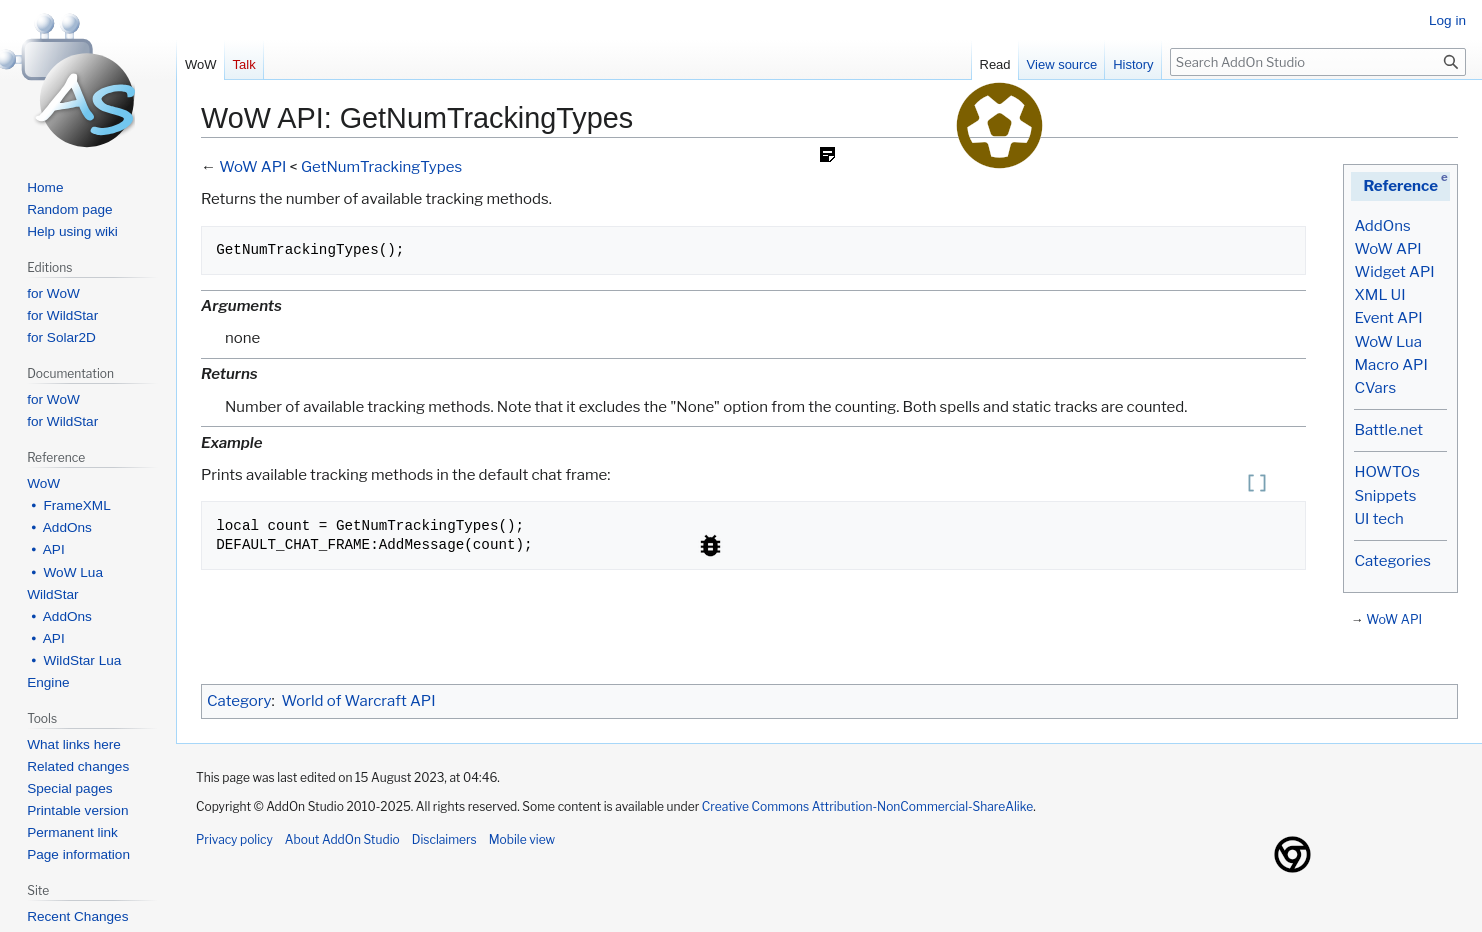  I want to click on open google chrome browser, so click(1292, 854).